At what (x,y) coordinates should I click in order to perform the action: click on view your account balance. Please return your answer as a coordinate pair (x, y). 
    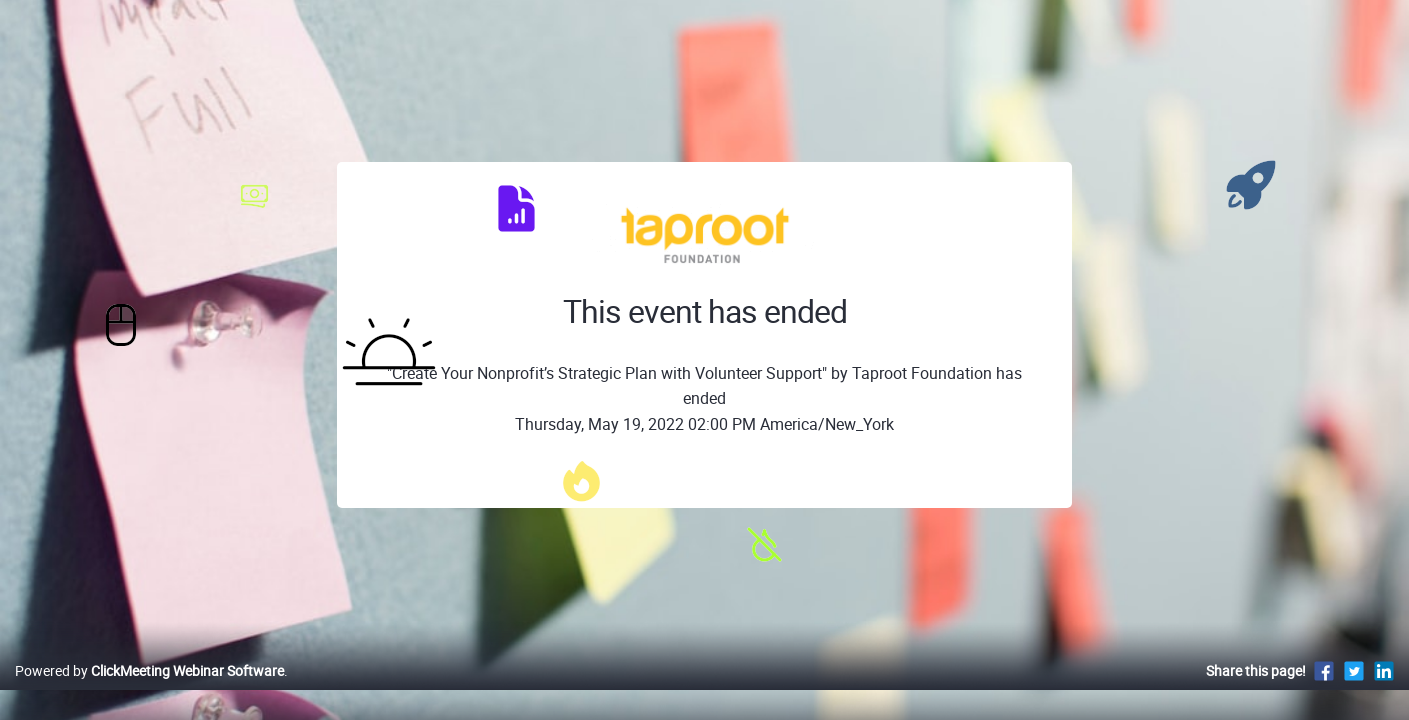
    Looking at the image, I should click on (254, 195).